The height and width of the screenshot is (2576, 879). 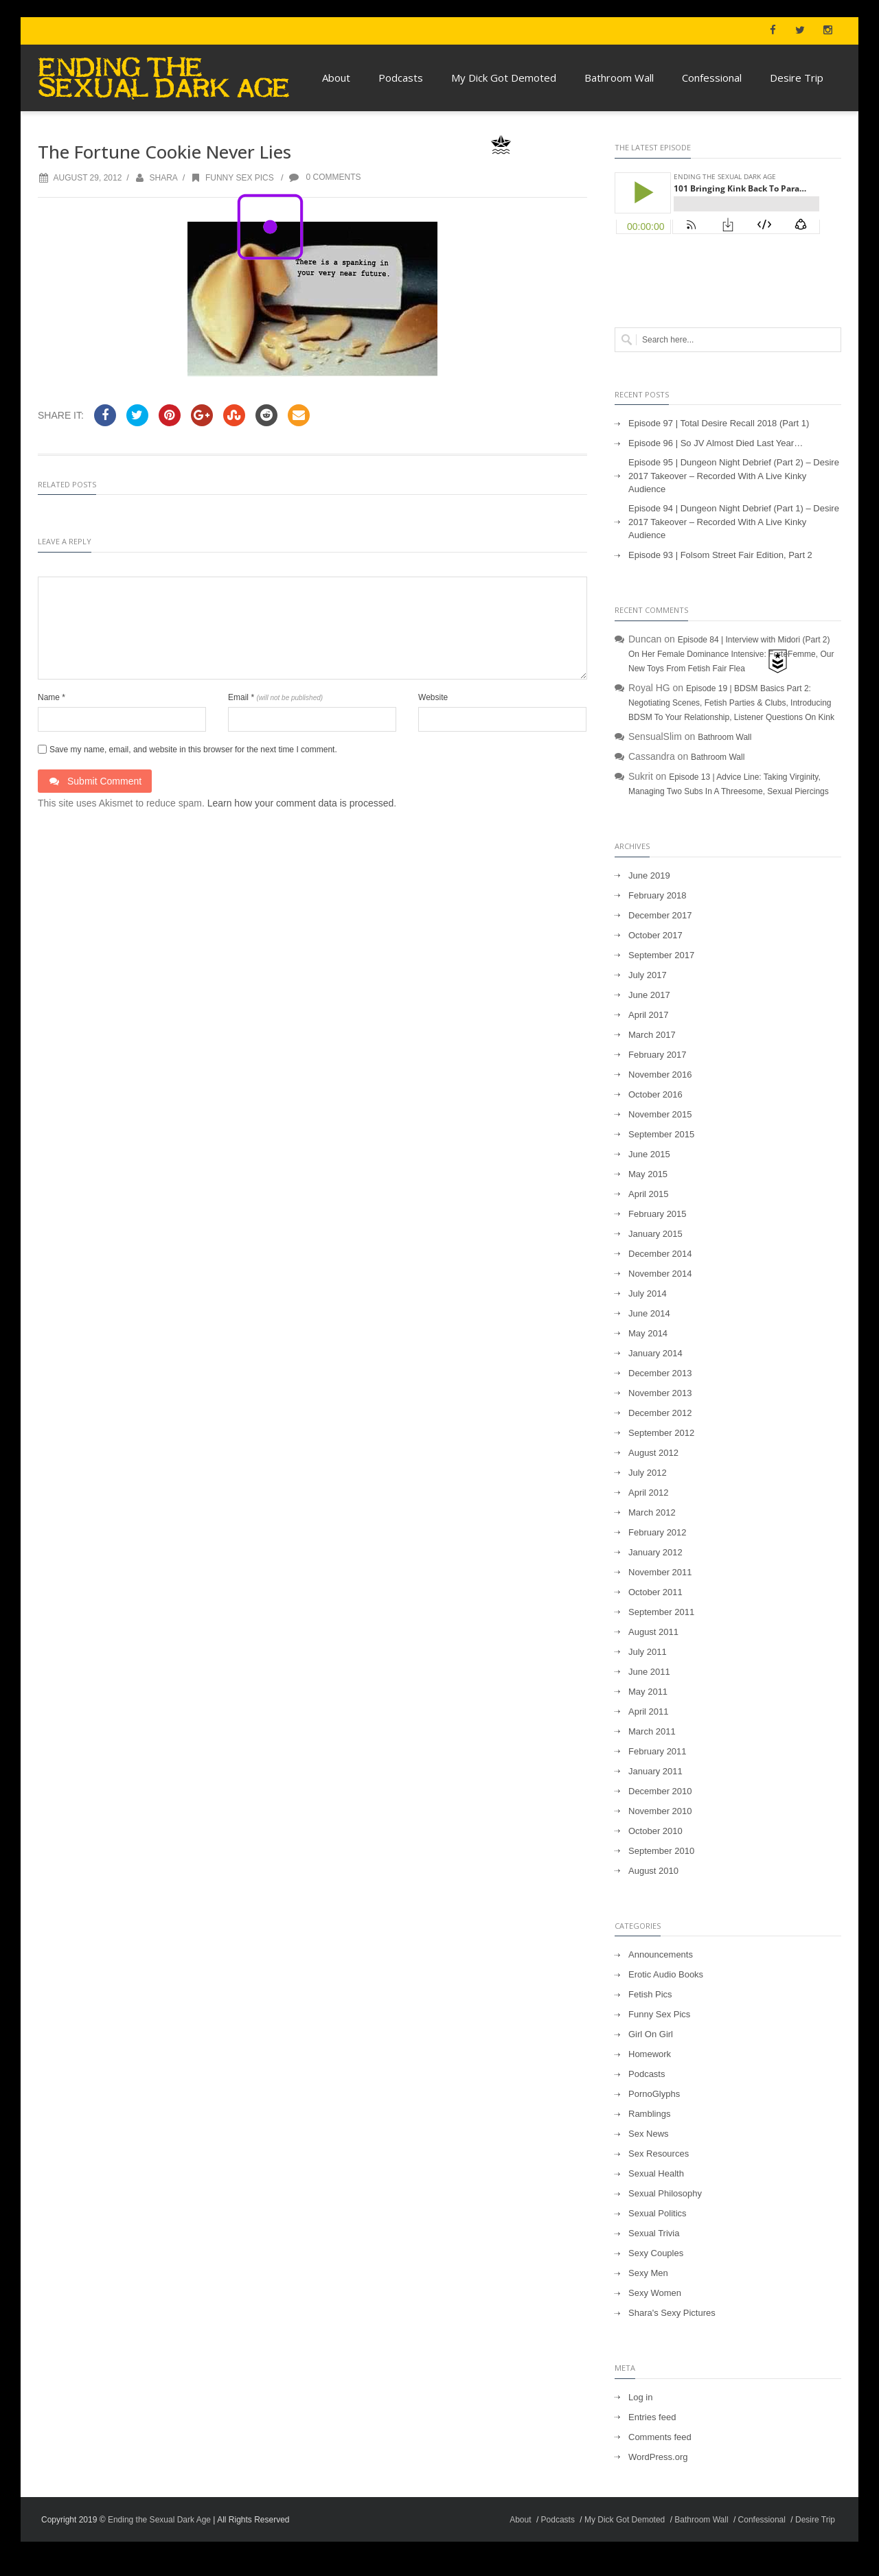 What do you see at coordinates (501, 144) in the screenshot?
I see `send a message or note` at bounding box center [501, 144].